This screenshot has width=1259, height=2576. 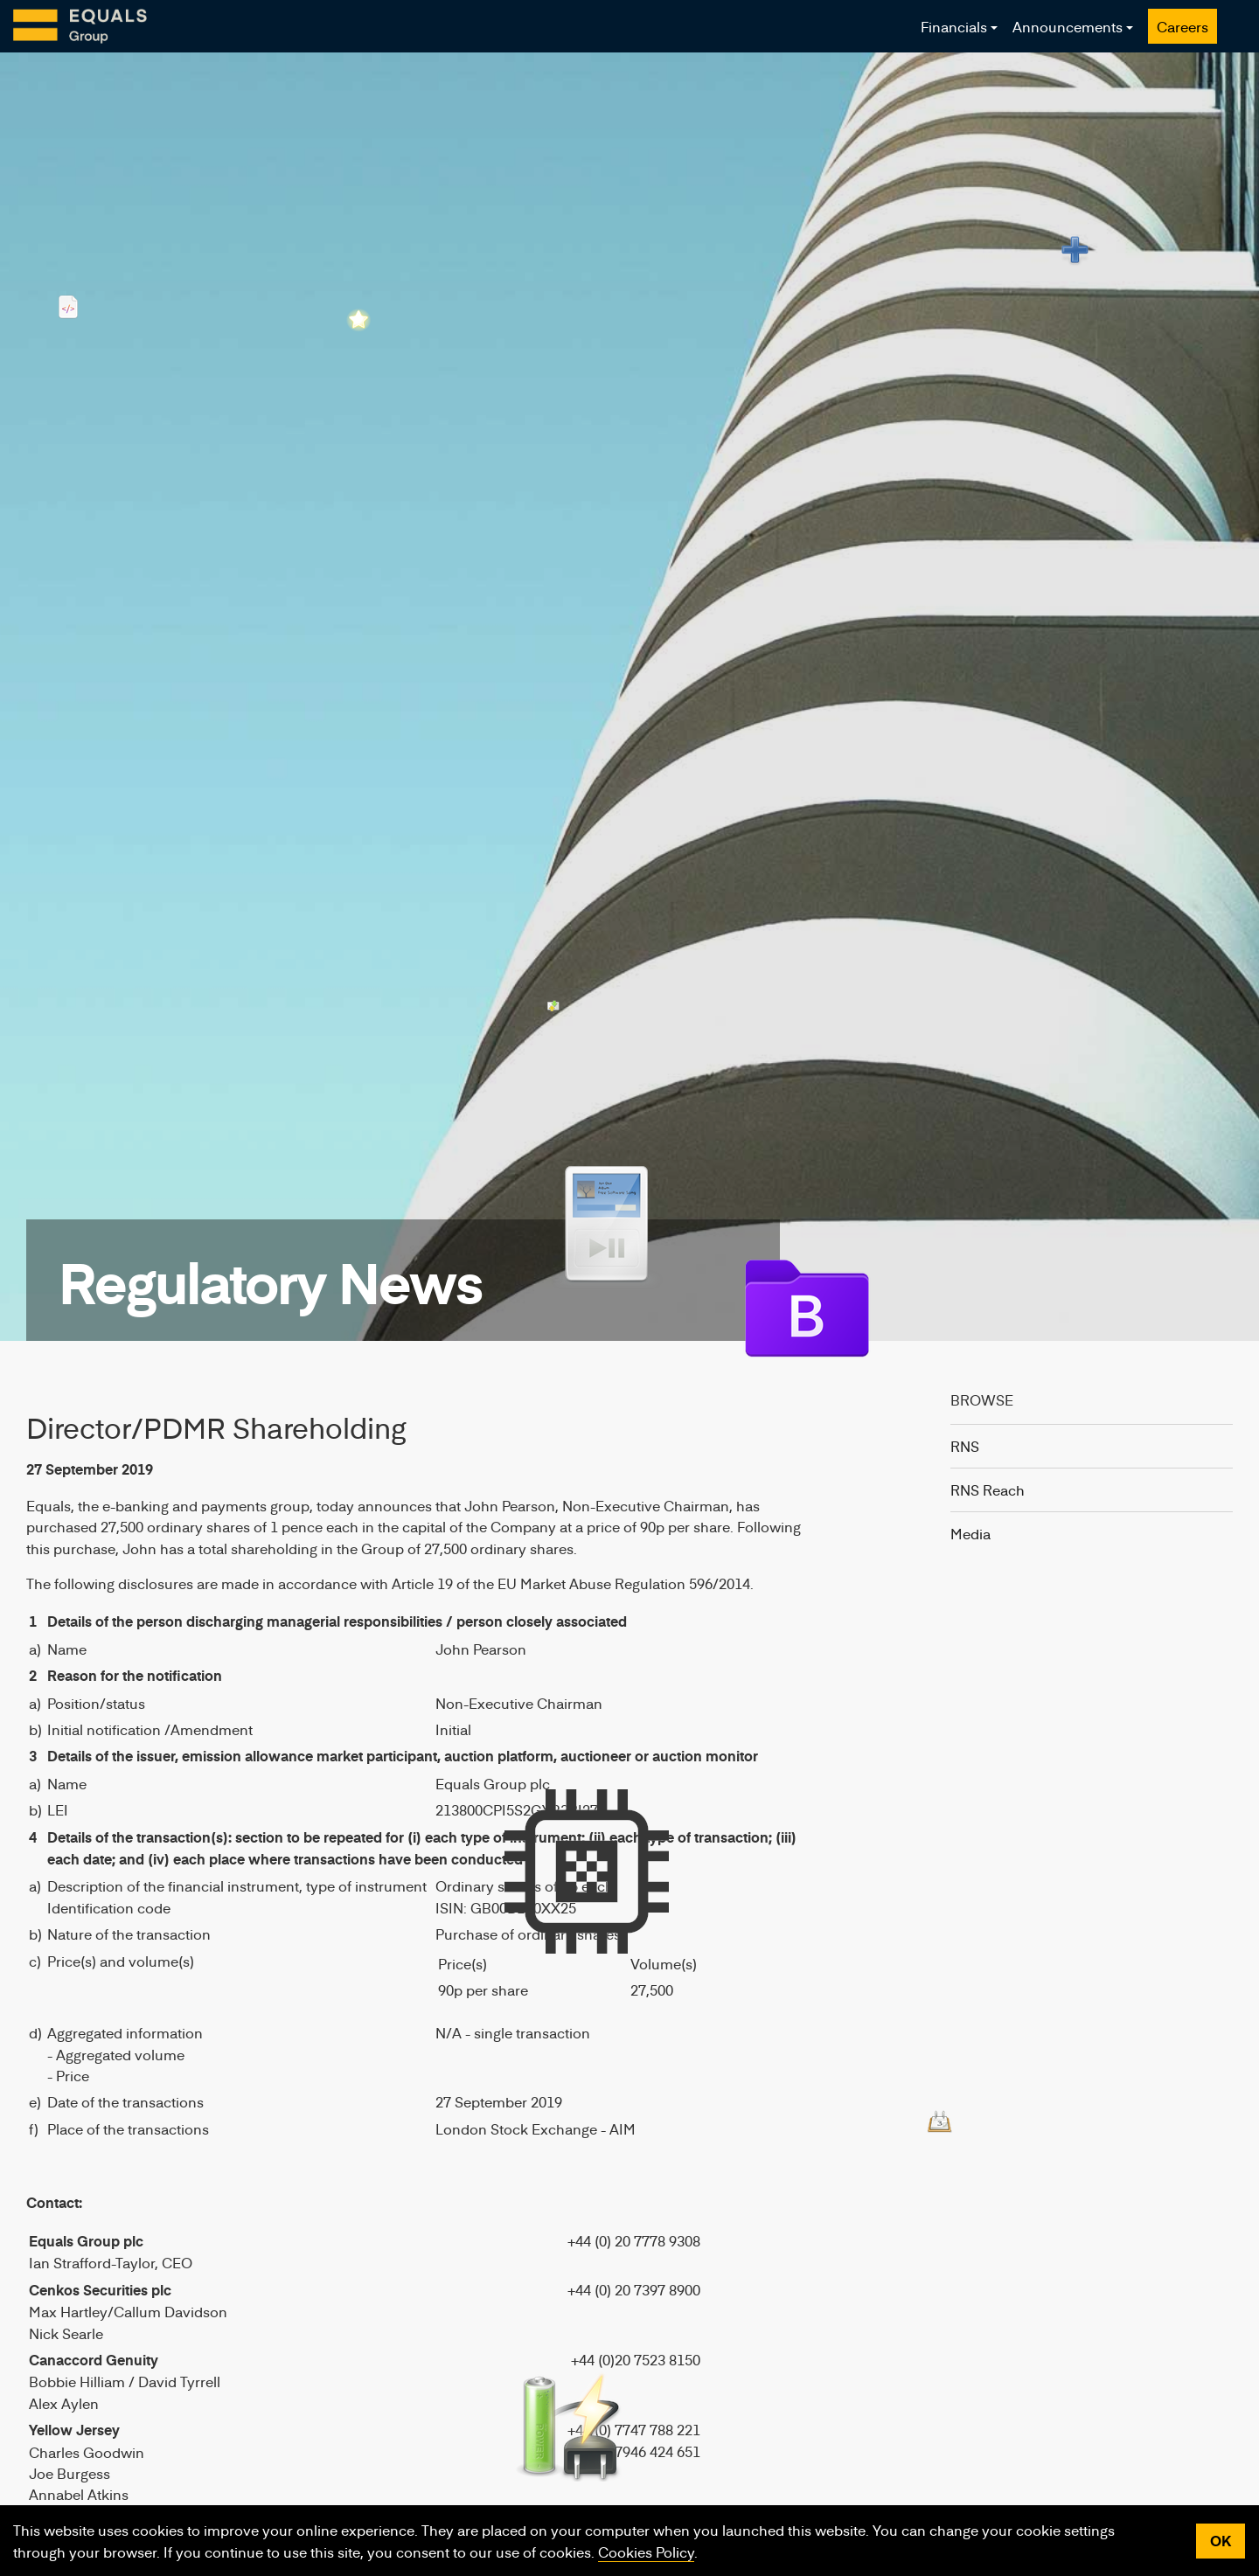 I want to click on a maven xml configuration file, so click(x=68, y=307).